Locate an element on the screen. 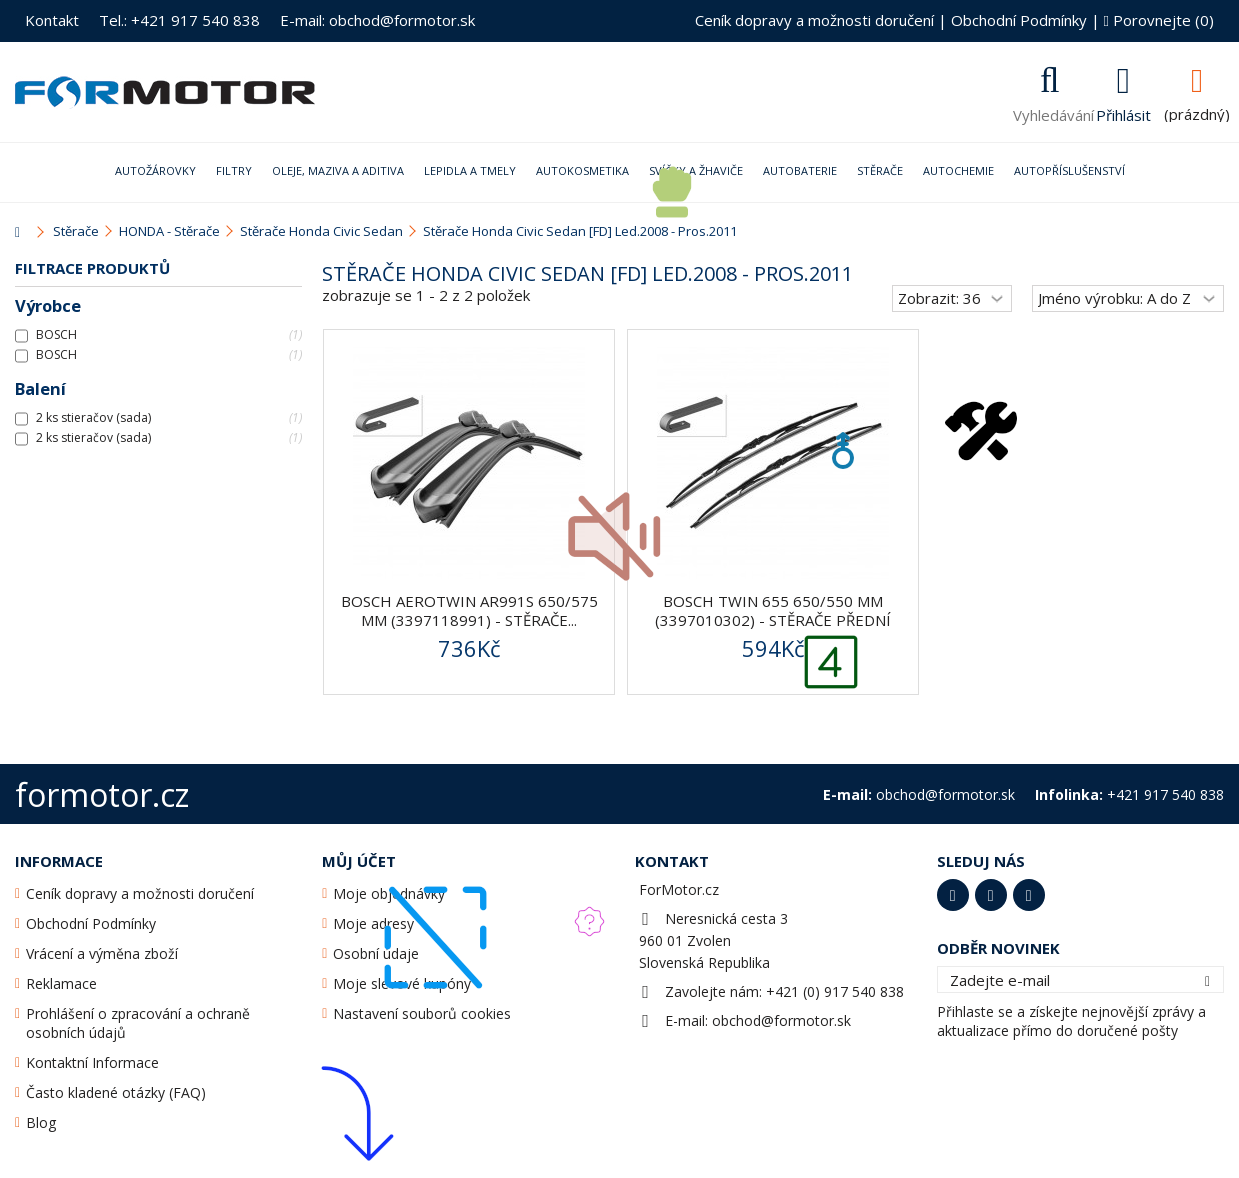 The image size is (1239, 1178). indicates a redirect or forward action is located at coordinates (357, 1113).